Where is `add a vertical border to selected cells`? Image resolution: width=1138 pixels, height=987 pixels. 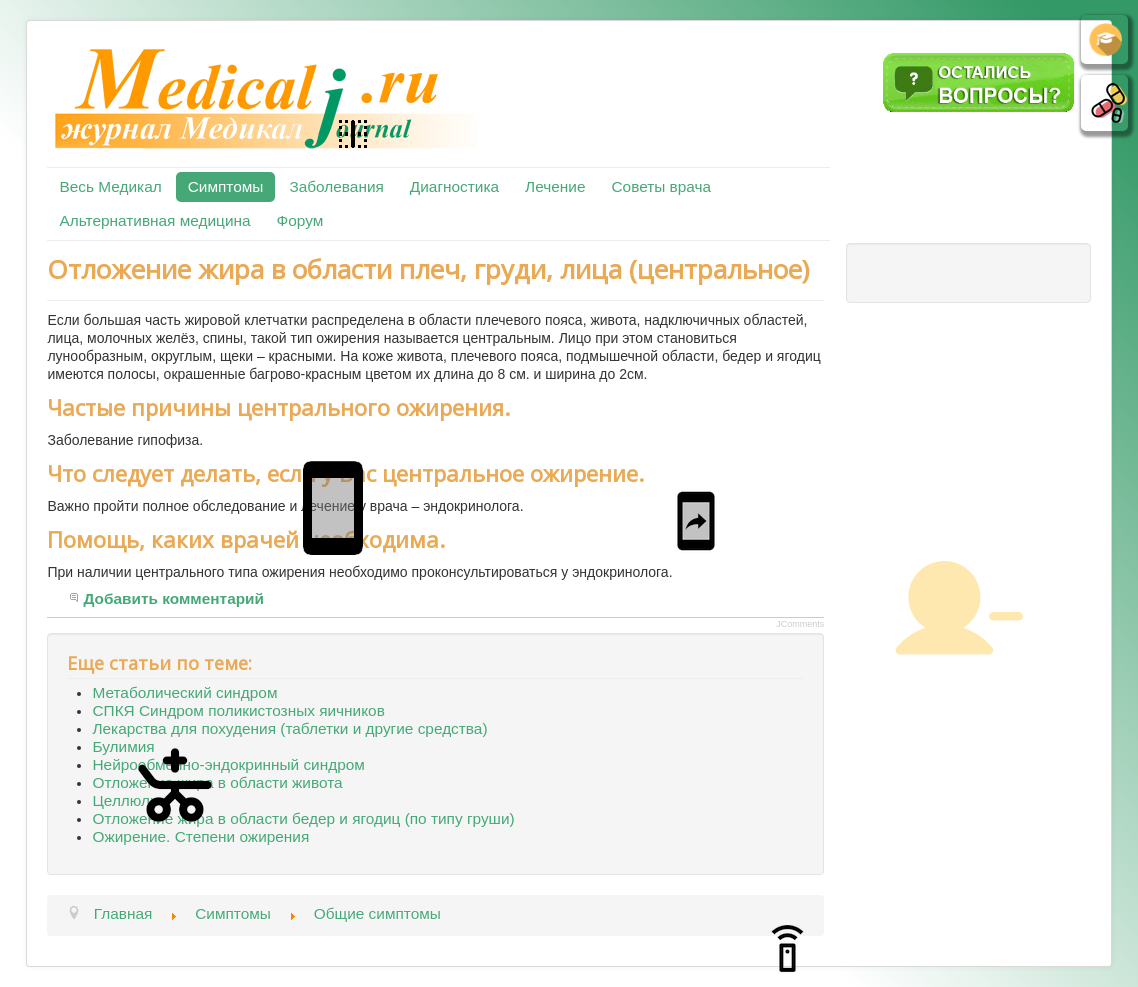 add a vertical border to selected cells is located at coordinates (353, 134).